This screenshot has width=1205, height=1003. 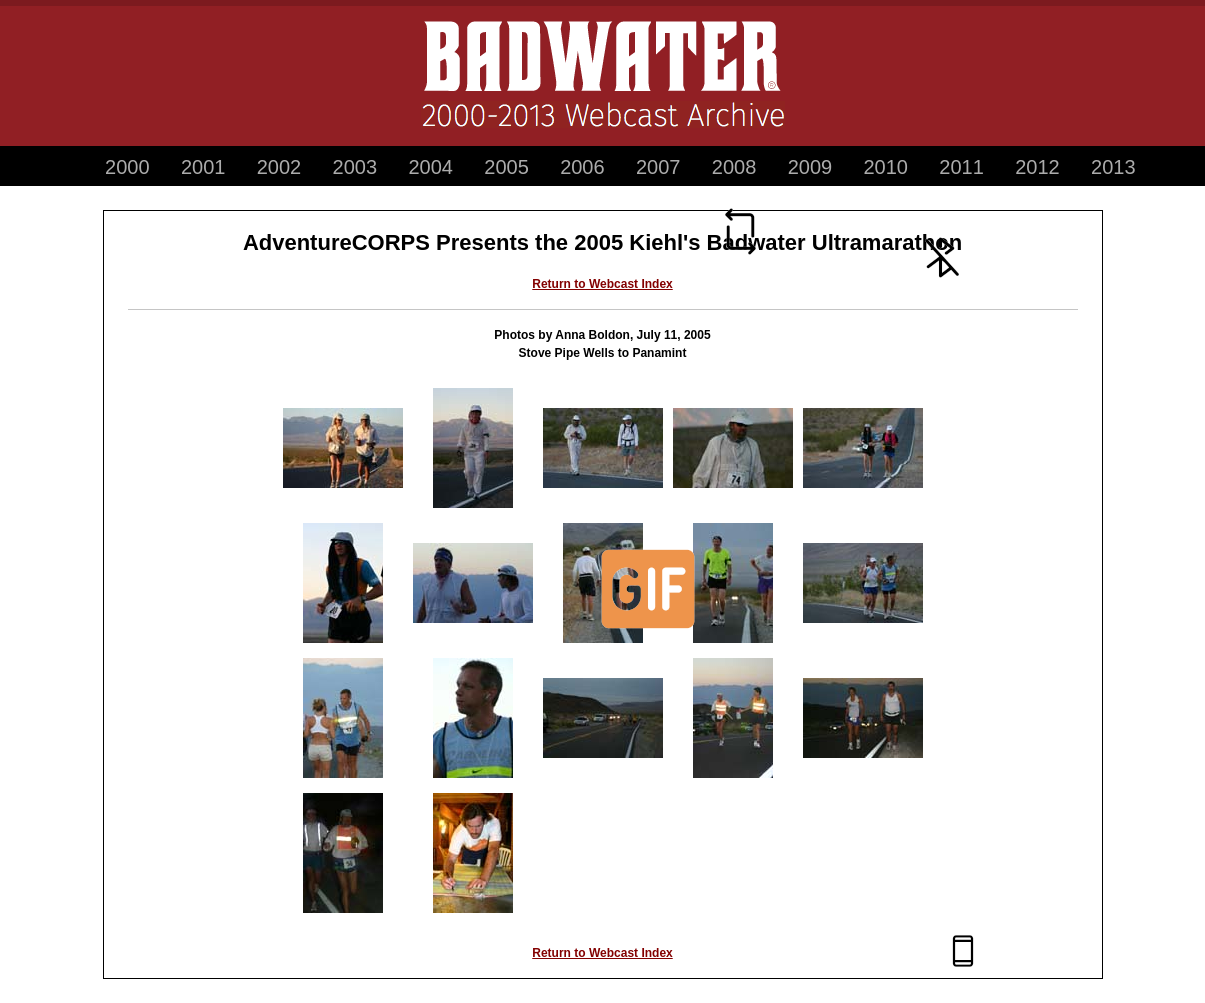 I want to click on insert a GIF into your message, so click(x=648, y=589).